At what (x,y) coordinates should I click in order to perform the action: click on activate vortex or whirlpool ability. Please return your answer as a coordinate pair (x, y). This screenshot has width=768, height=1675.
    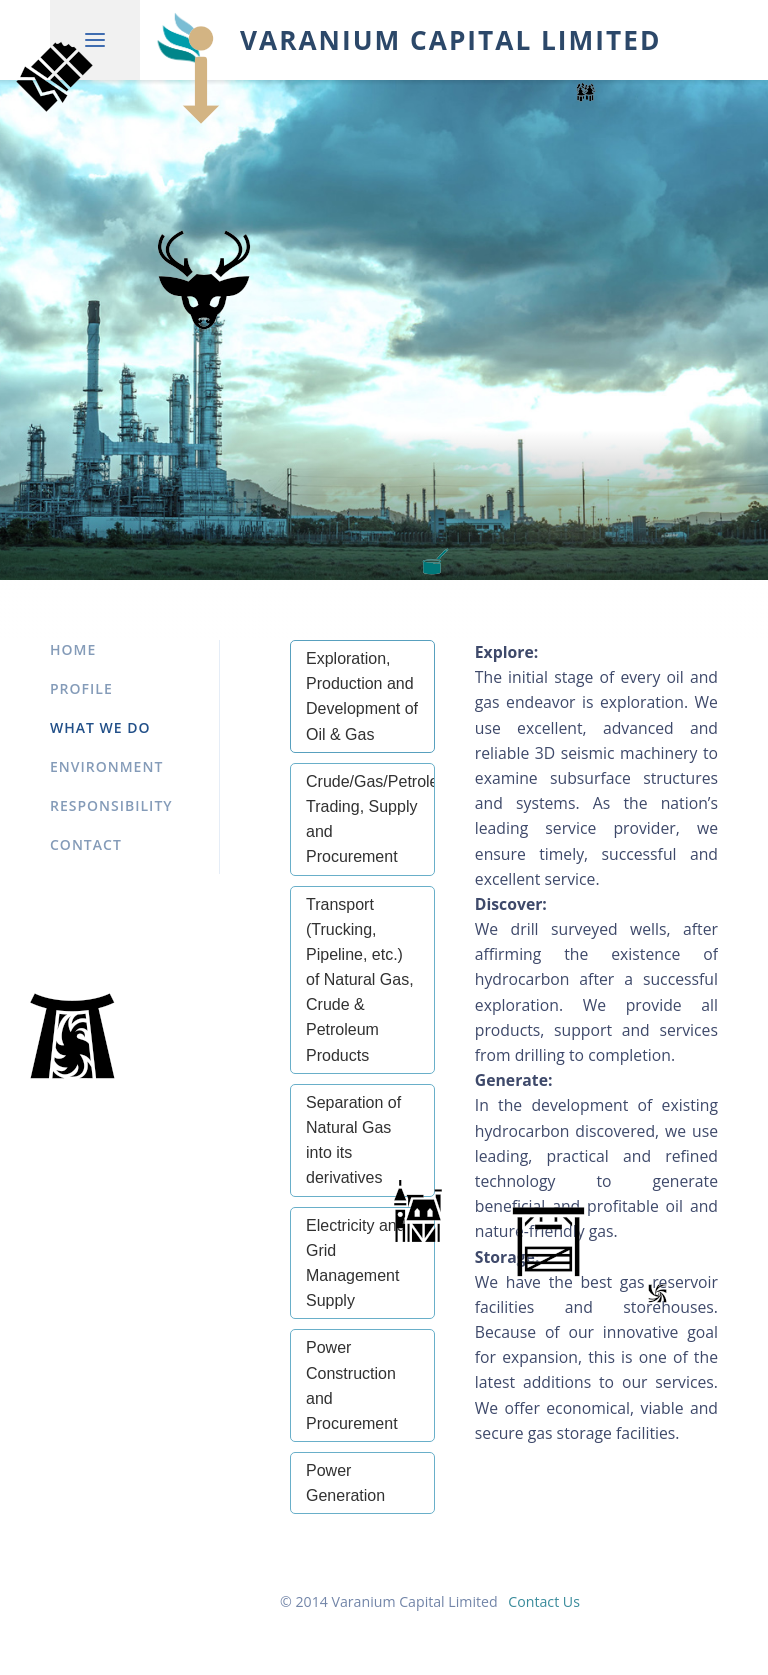
    Looking at the image, I should click on (657, 1293).